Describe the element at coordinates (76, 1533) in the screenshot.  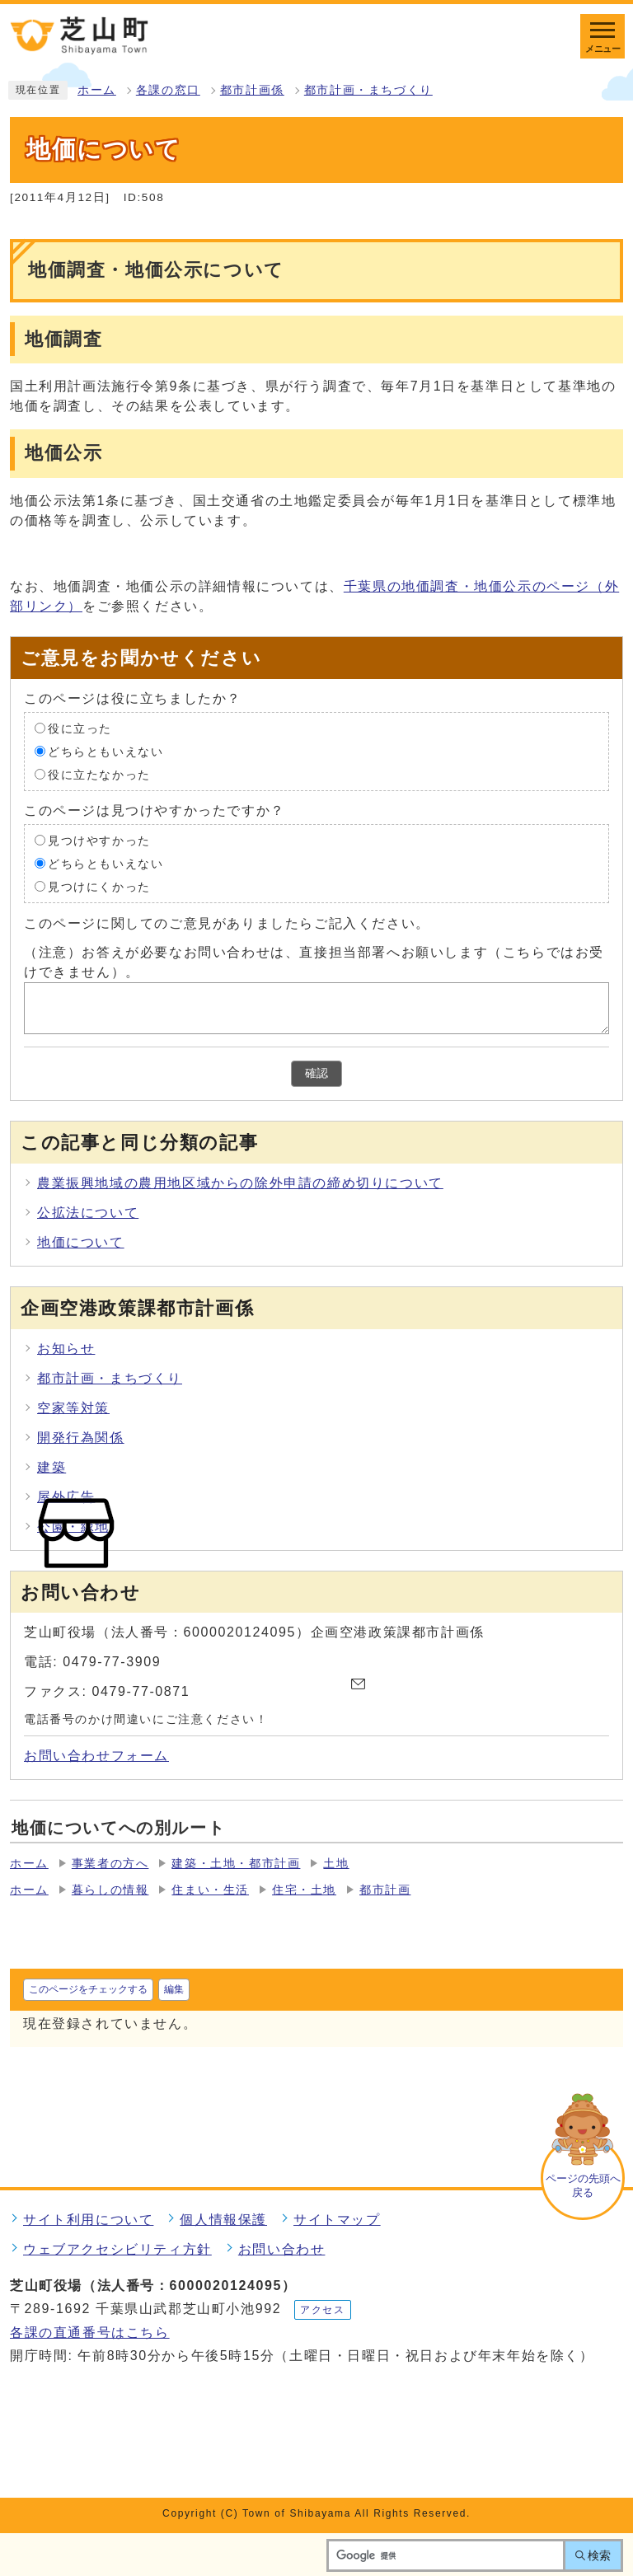
I see `browse the online store or marketplace` at that location.